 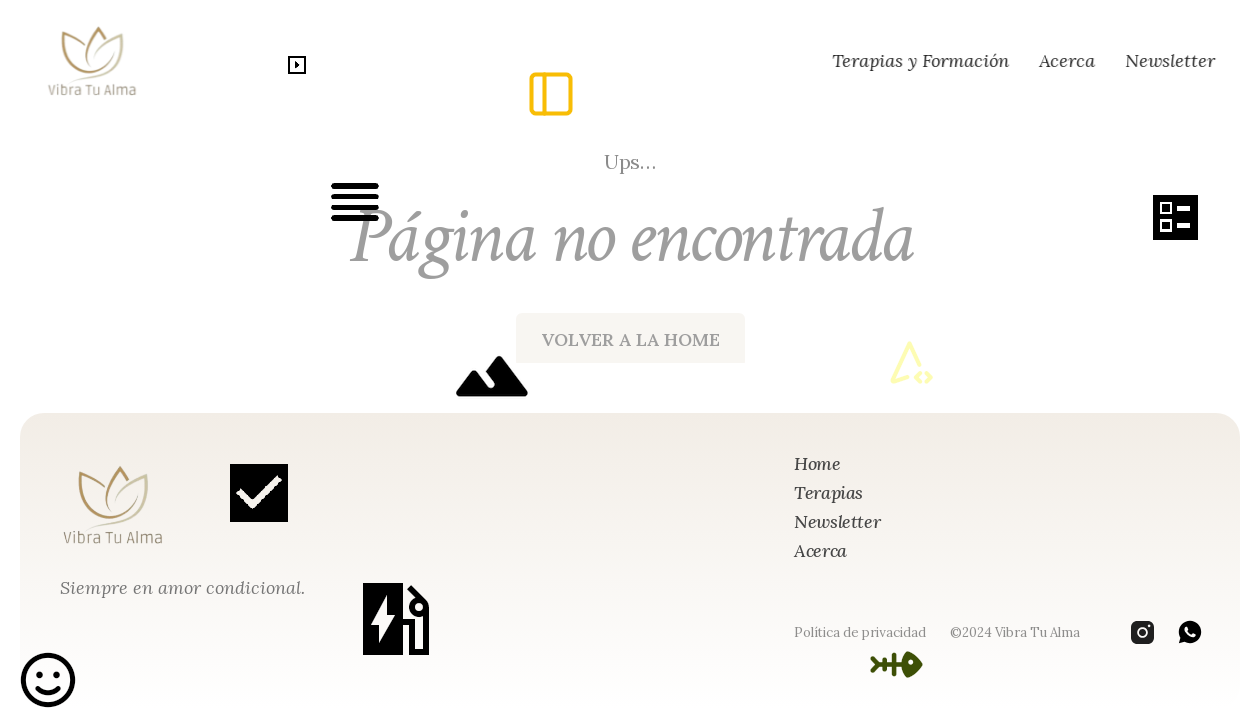 What do you see at coordinates (896, 664) in the screenshot?
I see `indicates empty state or no results found` at bounding box center [896, 664].